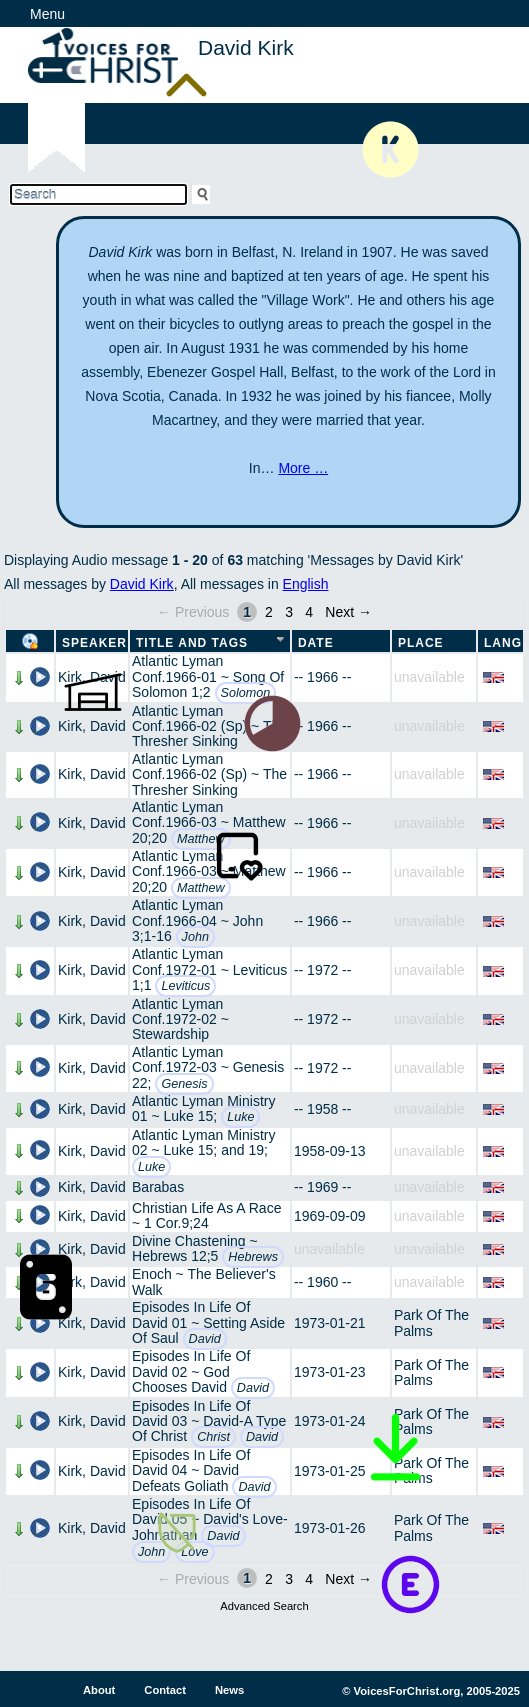 The width and height of the screenshot is (529, 1707). I want to click on security or protection is disabled, so click(177, 1531).